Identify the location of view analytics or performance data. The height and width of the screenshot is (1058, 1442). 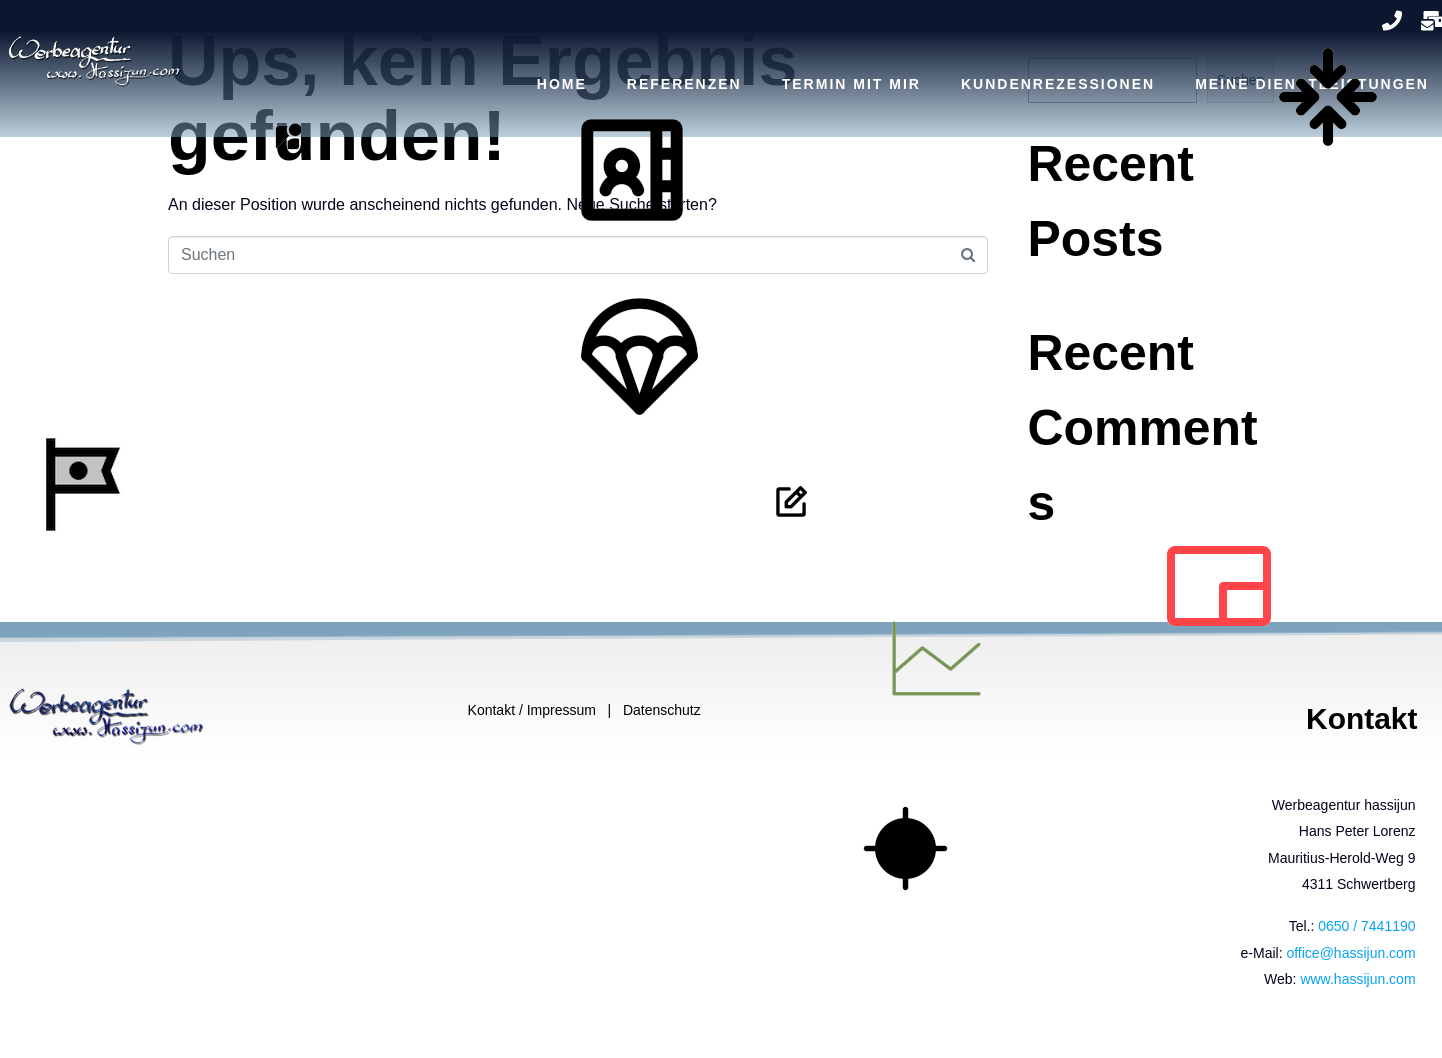
(936, 658).